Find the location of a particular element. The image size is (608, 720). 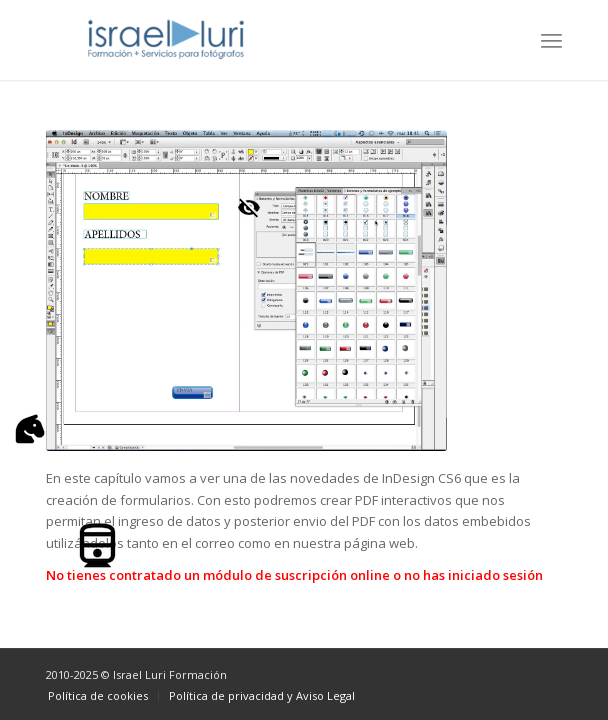

get railway or train directions is located at coordinates (97, 547).